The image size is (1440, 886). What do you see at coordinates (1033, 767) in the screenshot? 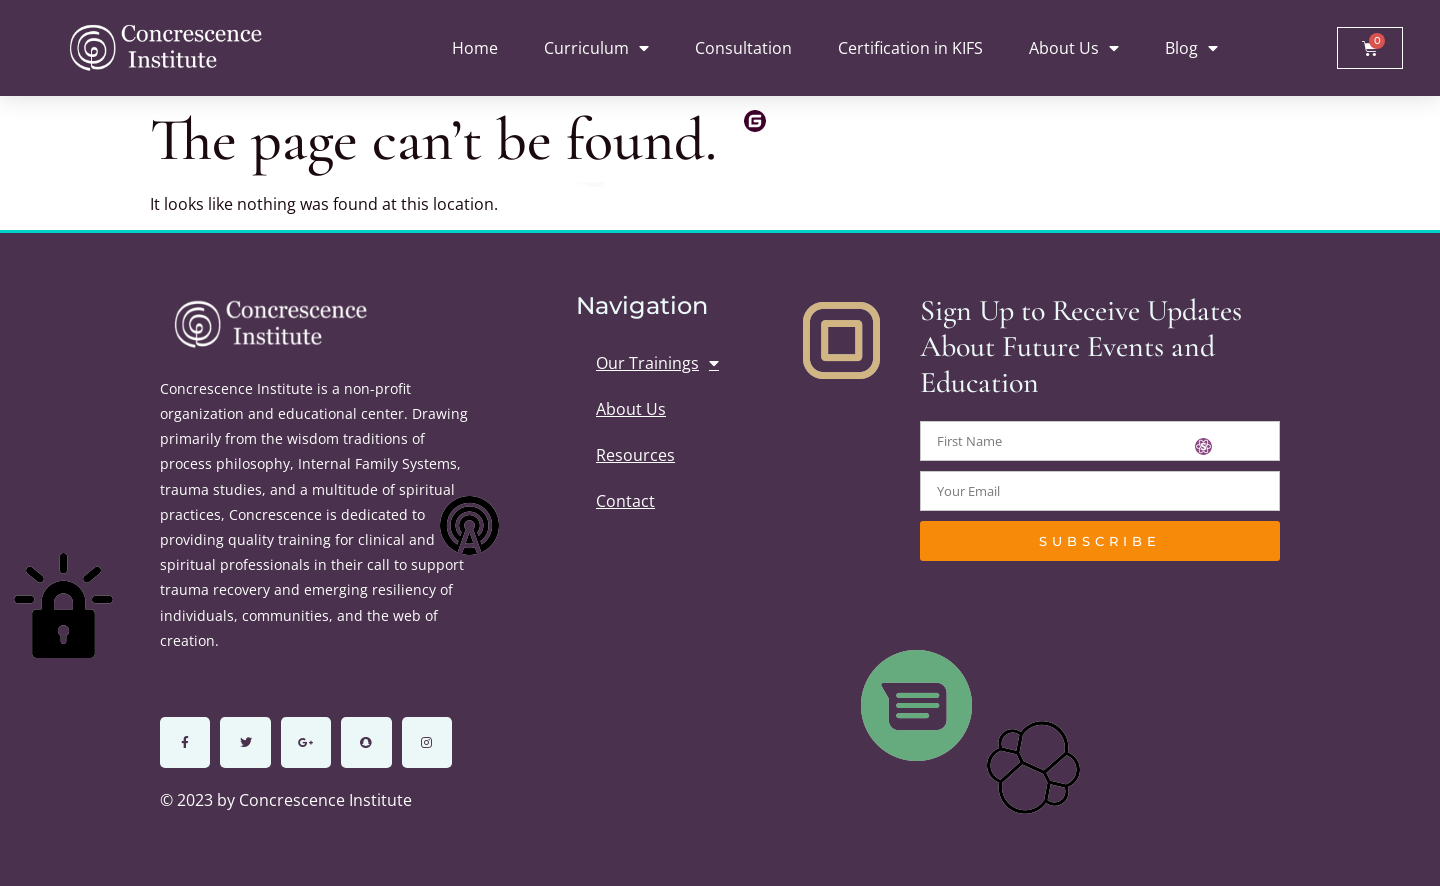
I see `elastic company logo` at bounding box center [1033, 767].